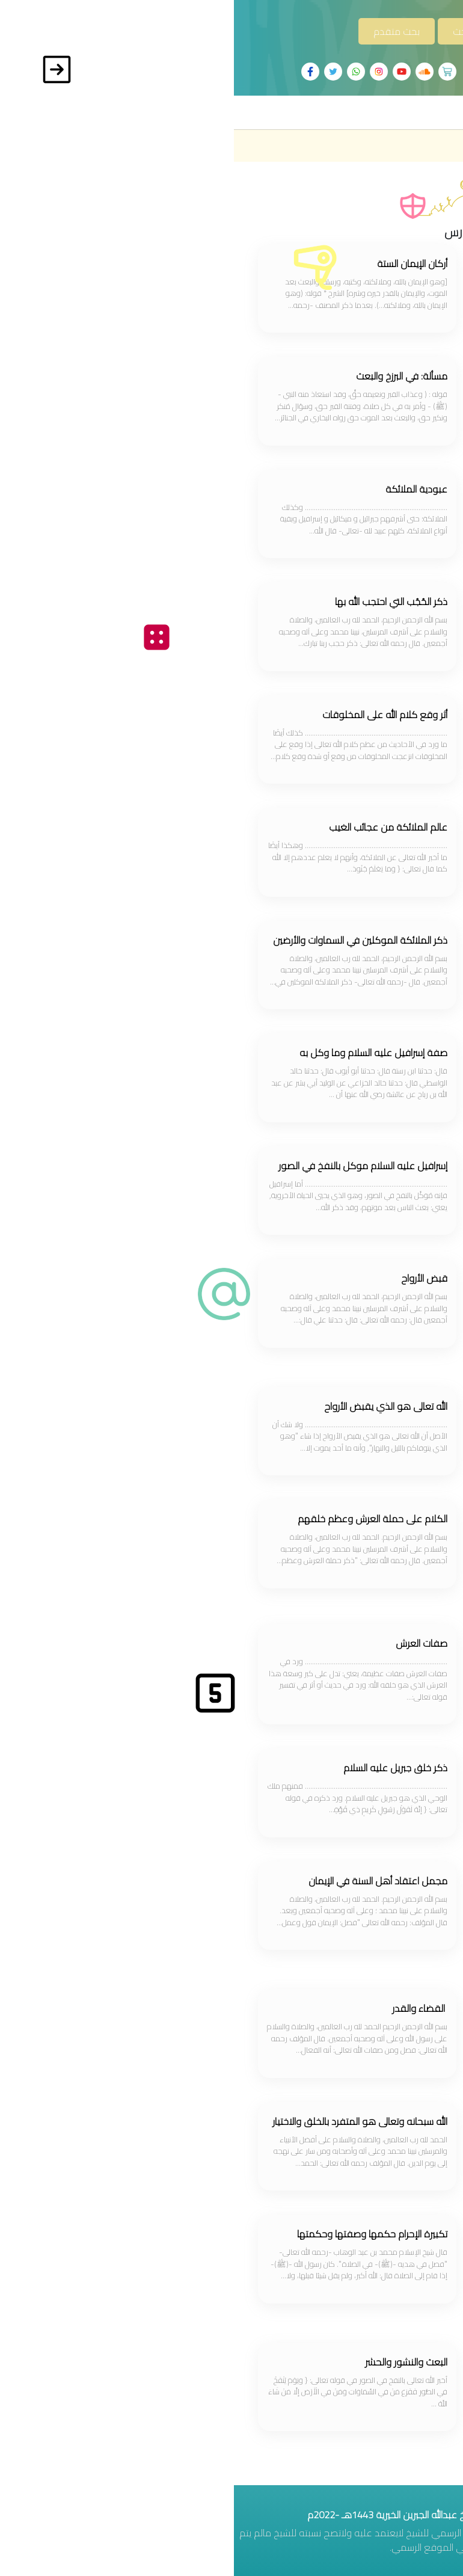 The height and width of the screenshot is (2576, 463). Describe the element at coordinates (316, 265) in the screenshot. I see `access hair styling or grooming tools` at that location.